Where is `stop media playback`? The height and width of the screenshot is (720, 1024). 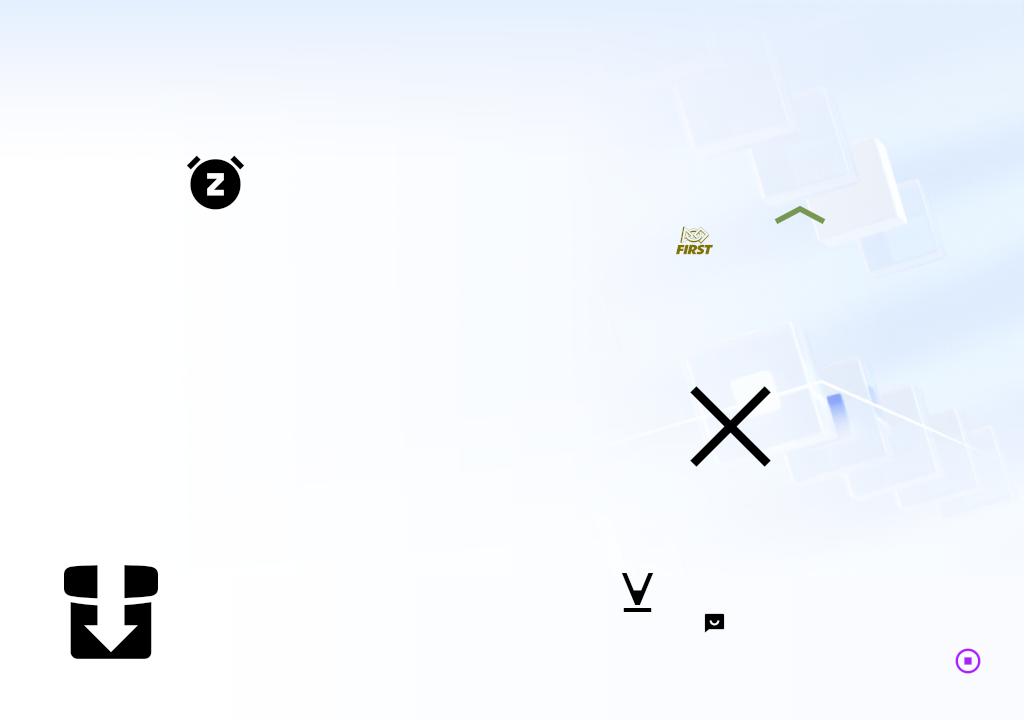
stop media playback is located at coordinates (968, 661).